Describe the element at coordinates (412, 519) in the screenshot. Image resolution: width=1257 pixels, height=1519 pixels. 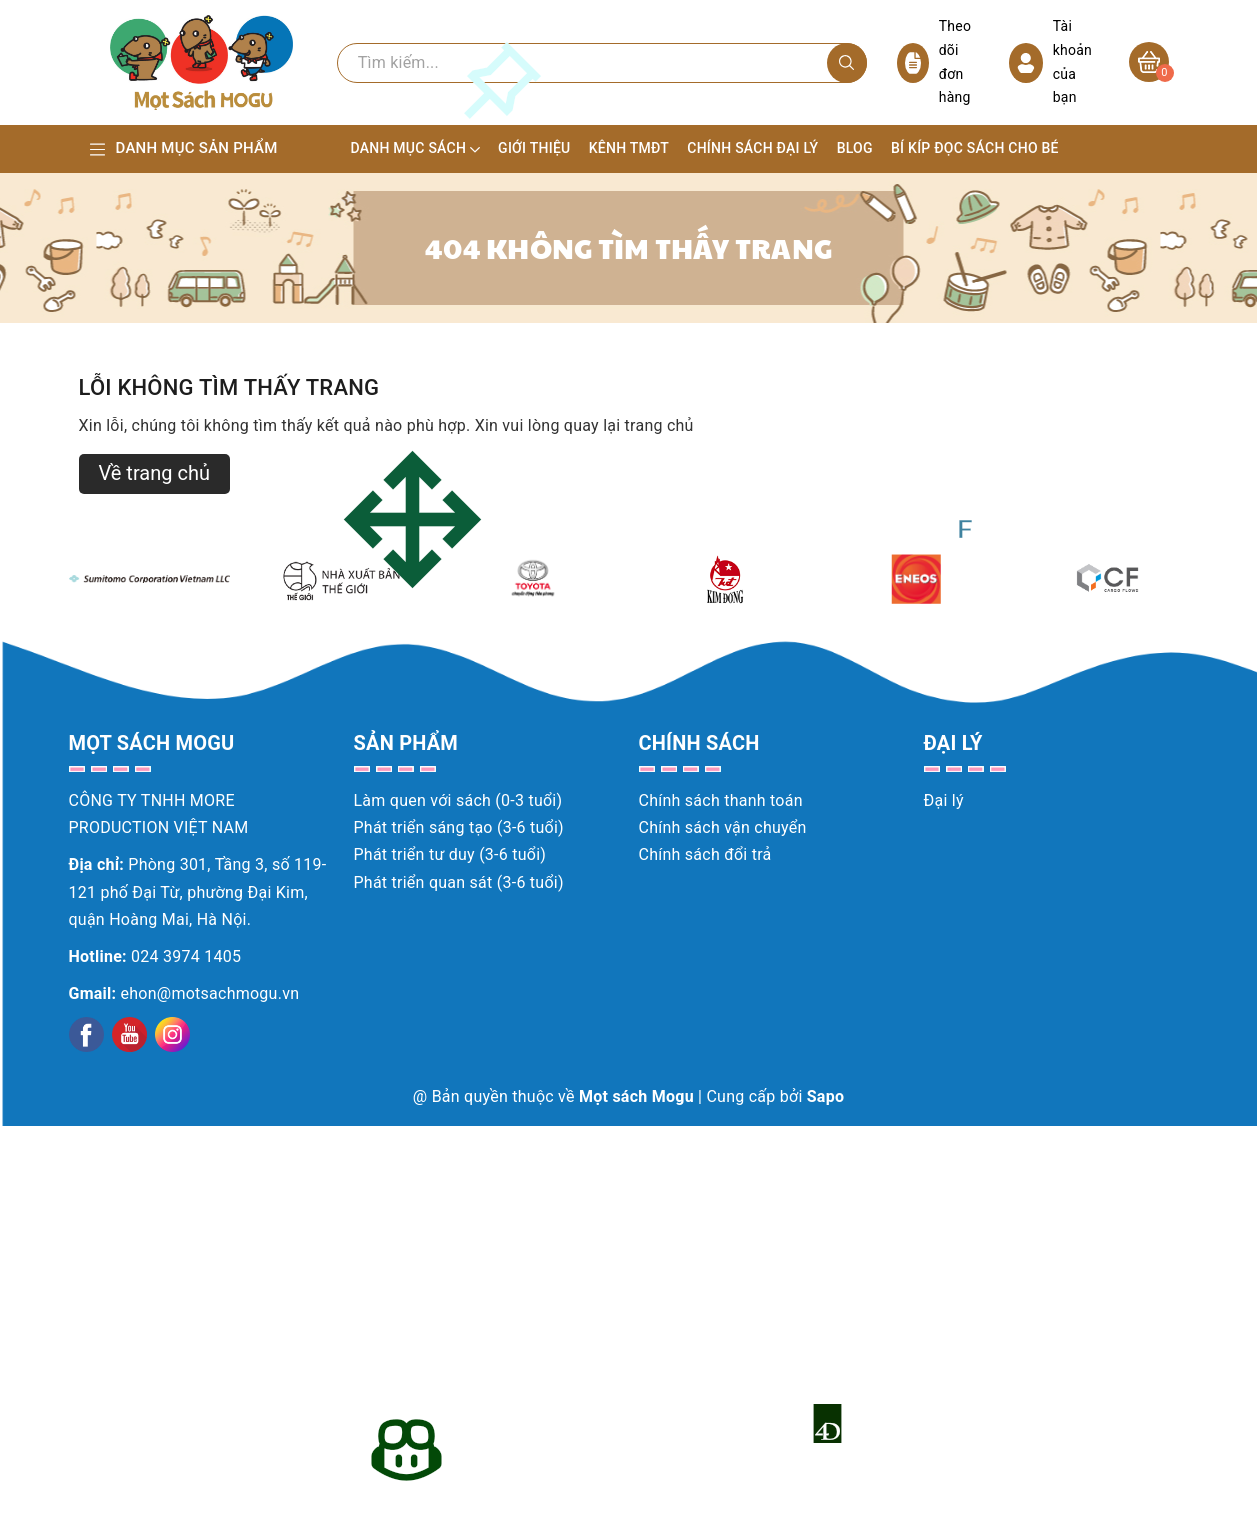
I see `drag to reposition element` at that location.